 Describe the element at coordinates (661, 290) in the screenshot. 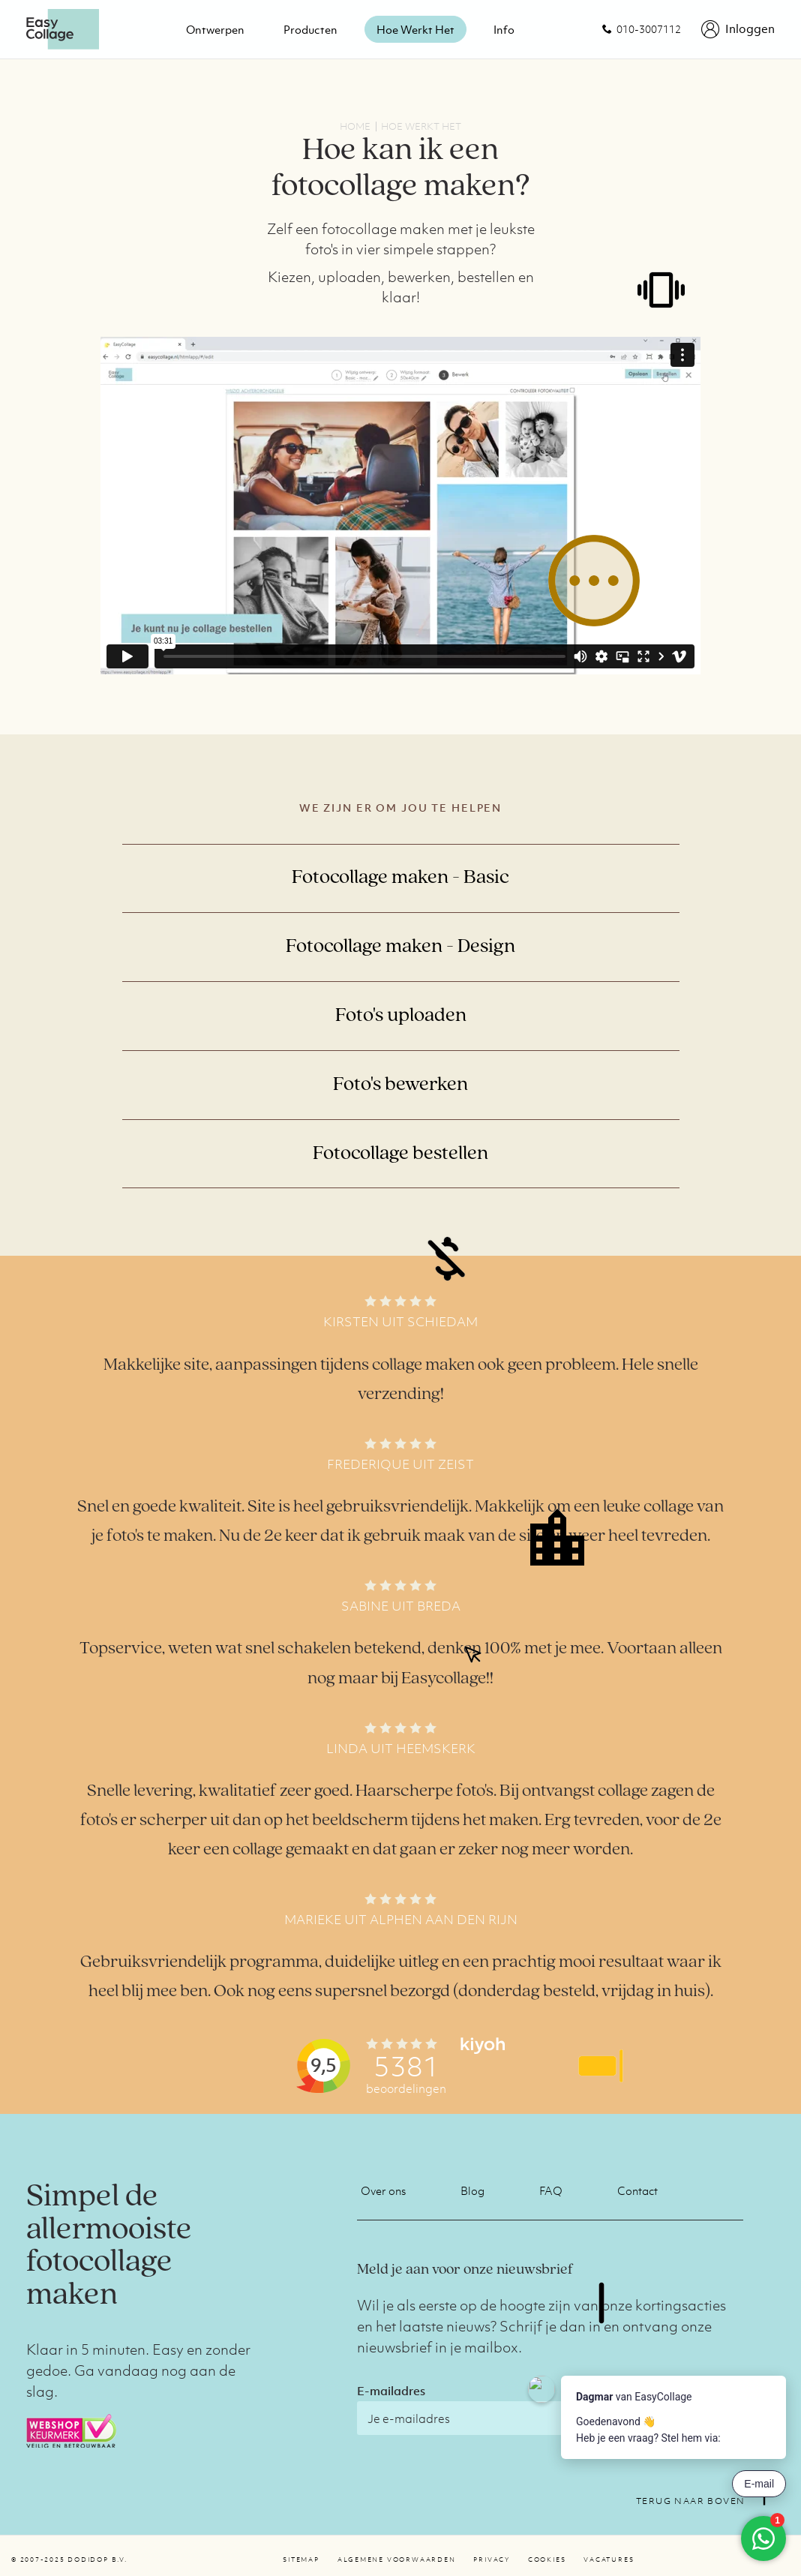

I see `enable vibration mode for notifications` at that location.